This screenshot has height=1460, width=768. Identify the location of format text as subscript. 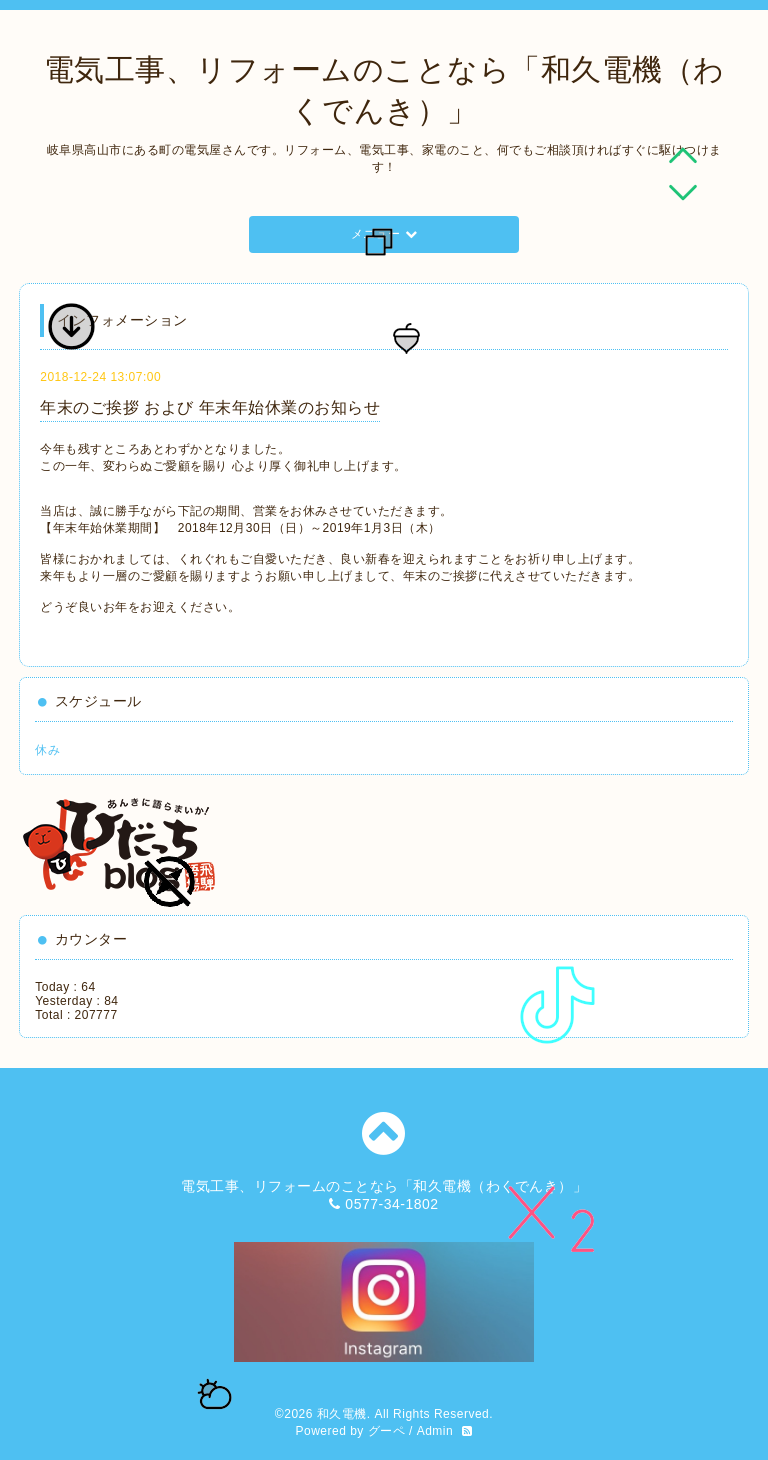
(546, 1217).